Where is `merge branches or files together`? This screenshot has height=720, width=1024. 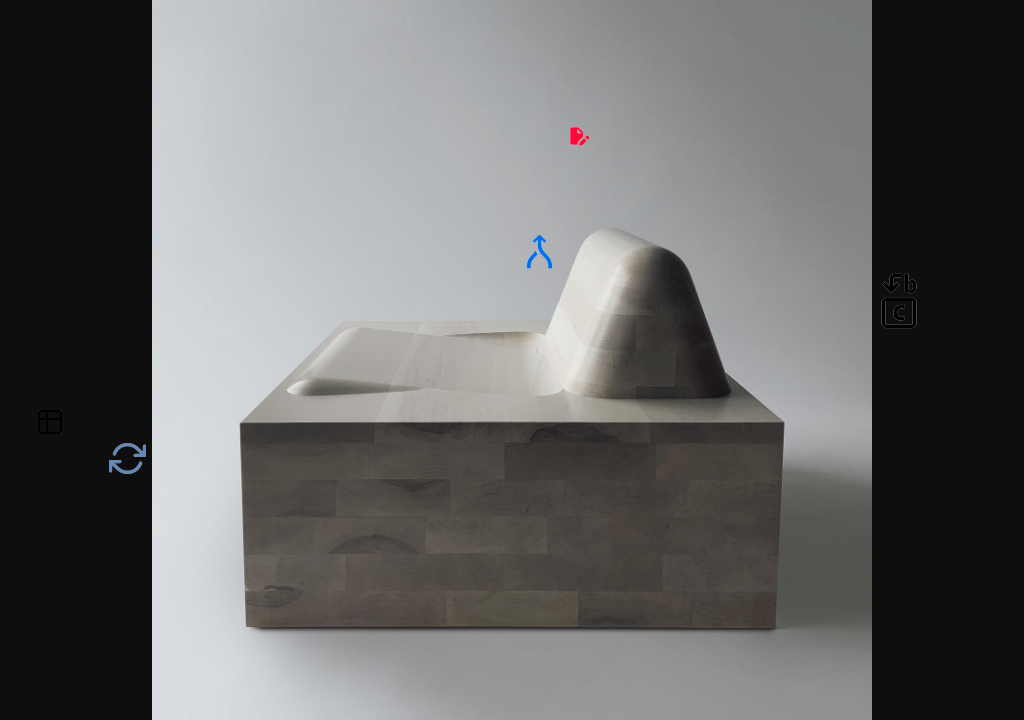 merge branches or files together is located at coordinates (539, 250).